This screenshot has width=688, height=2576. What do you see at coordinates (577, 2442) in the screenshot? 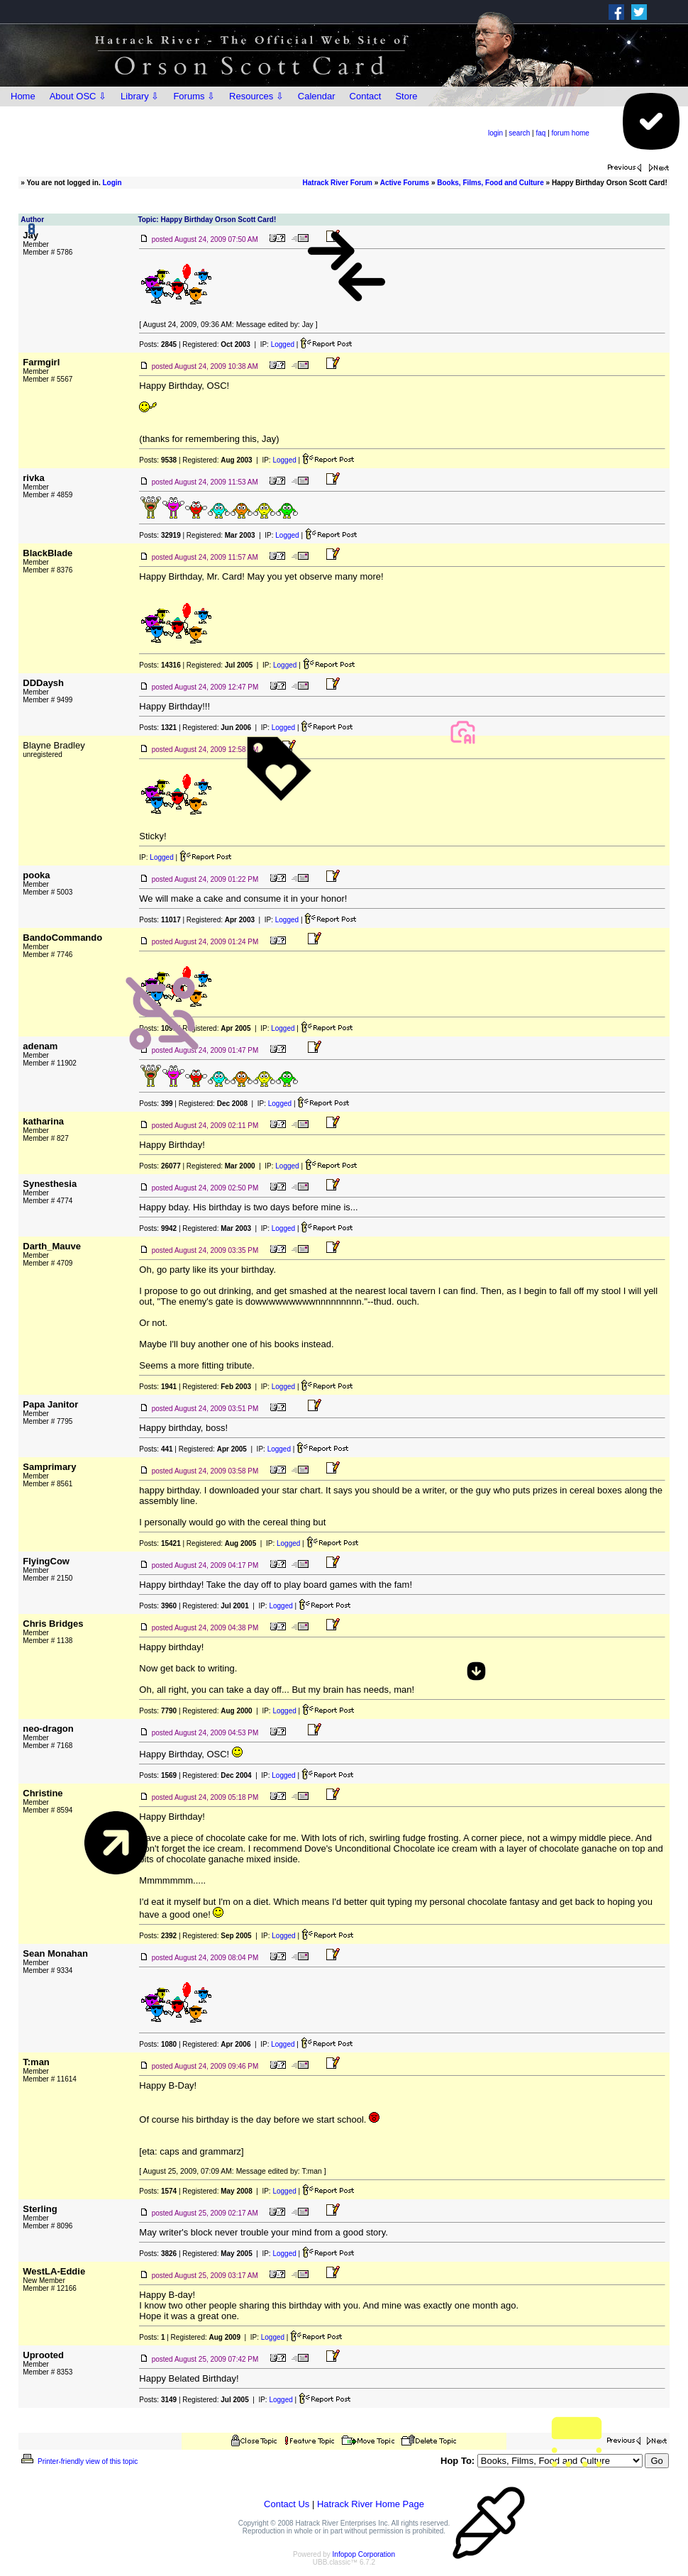
I see `align content to the top of a container` at bounding box center [577, 2442].